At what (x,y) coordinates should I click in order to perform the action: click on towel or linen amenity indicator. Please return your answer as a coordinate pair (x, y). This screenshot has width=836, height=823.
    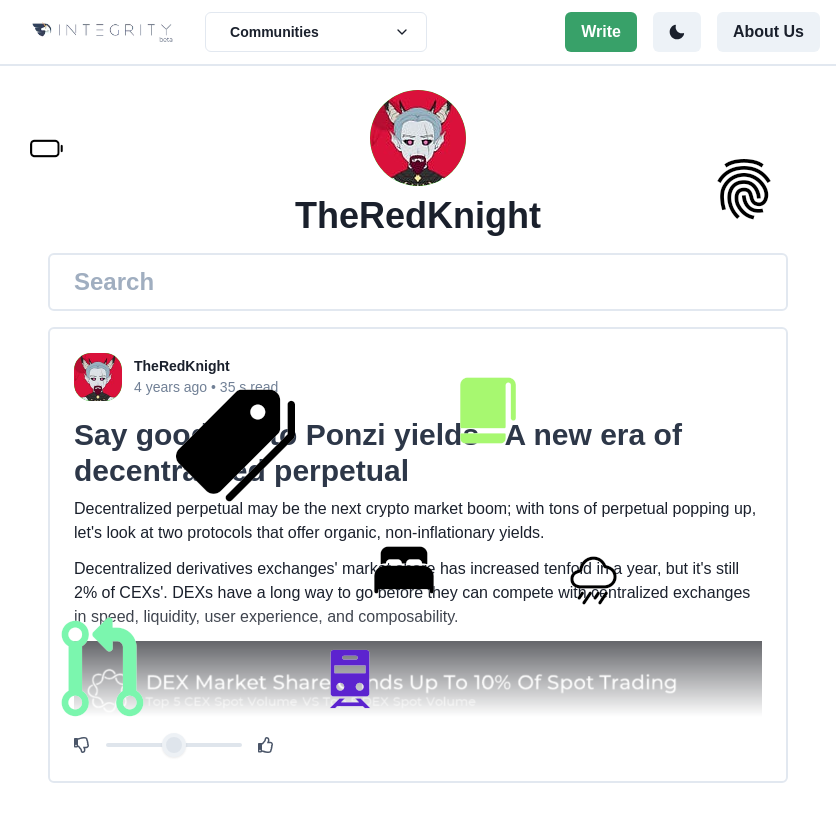
    Looking at the image, I should click on (485, 410).